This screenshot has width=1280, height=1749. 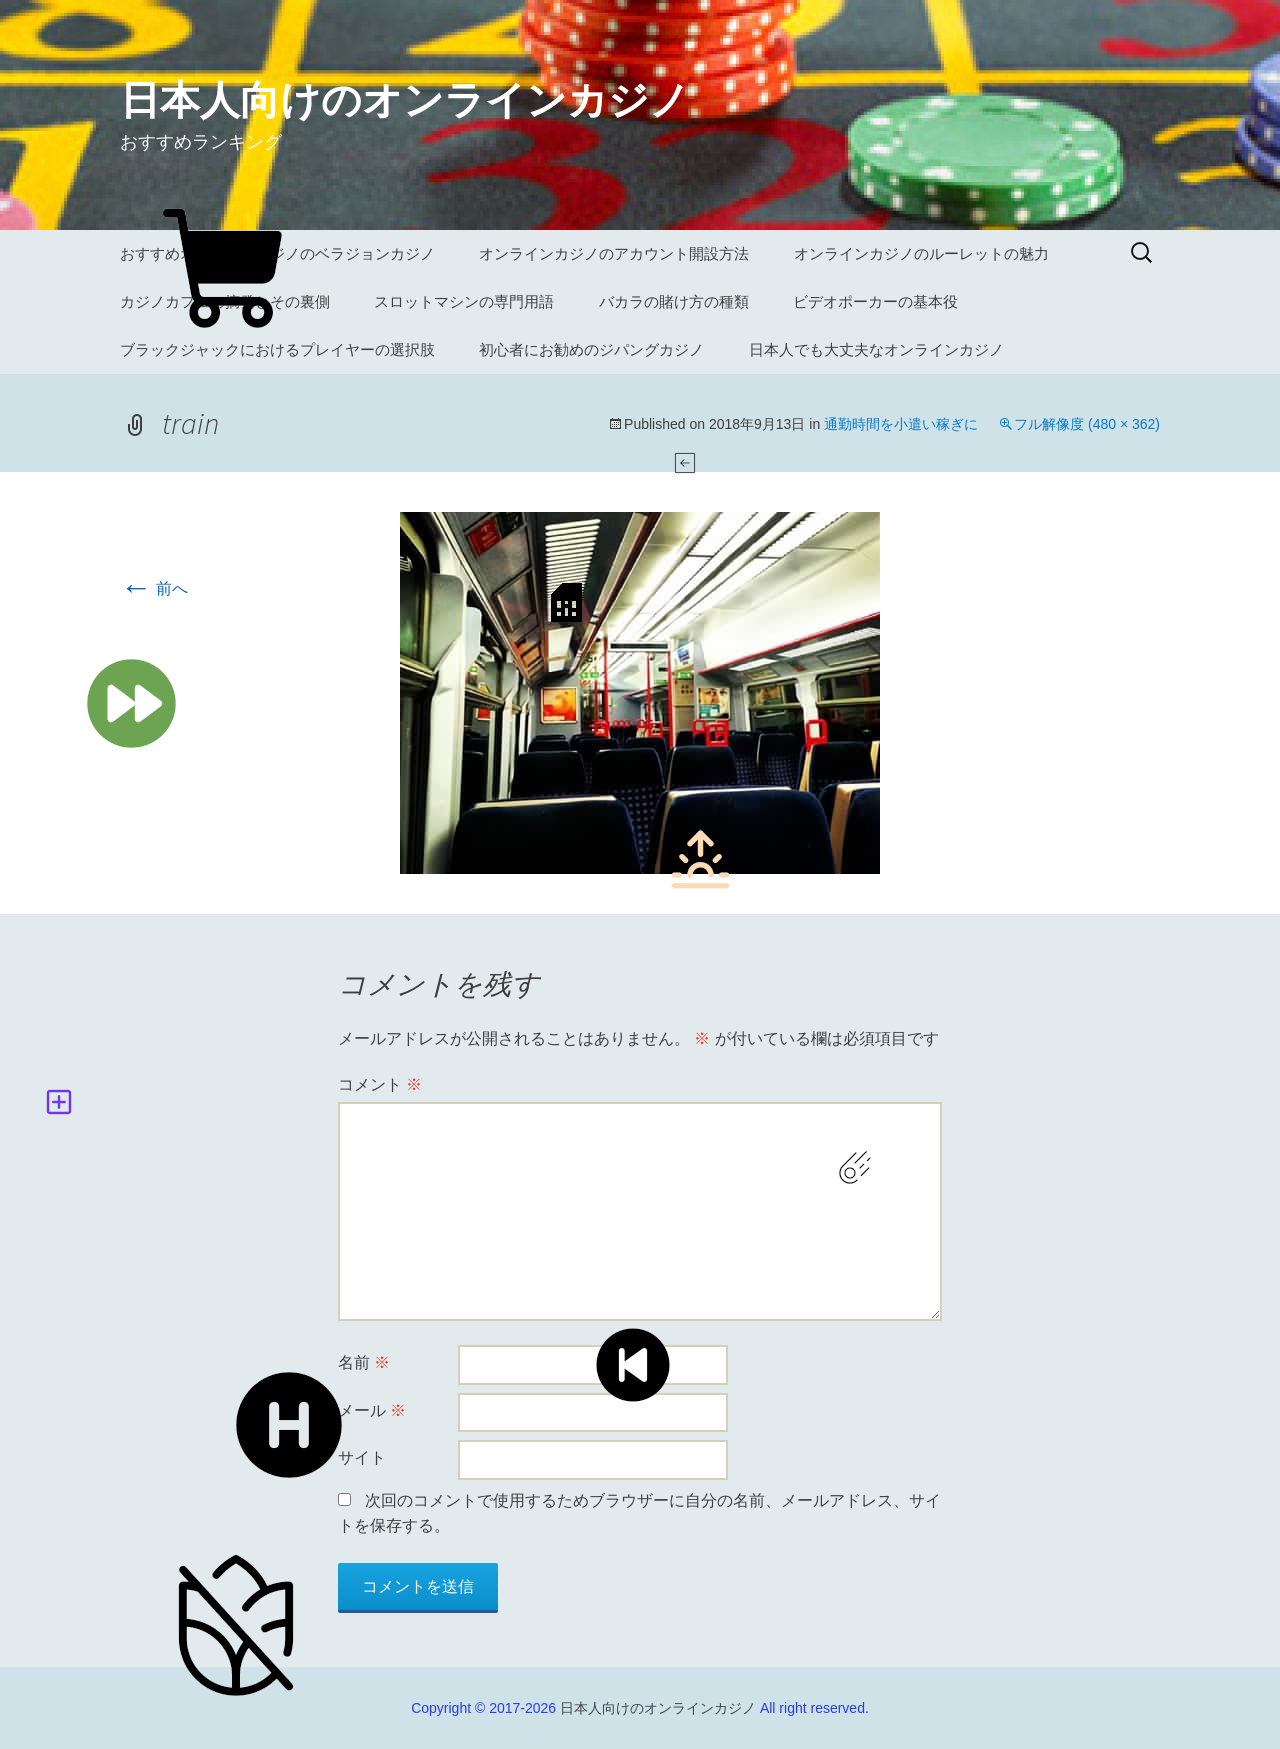 I want to click on add a new file to the diff, so click(x=59, y=1102).